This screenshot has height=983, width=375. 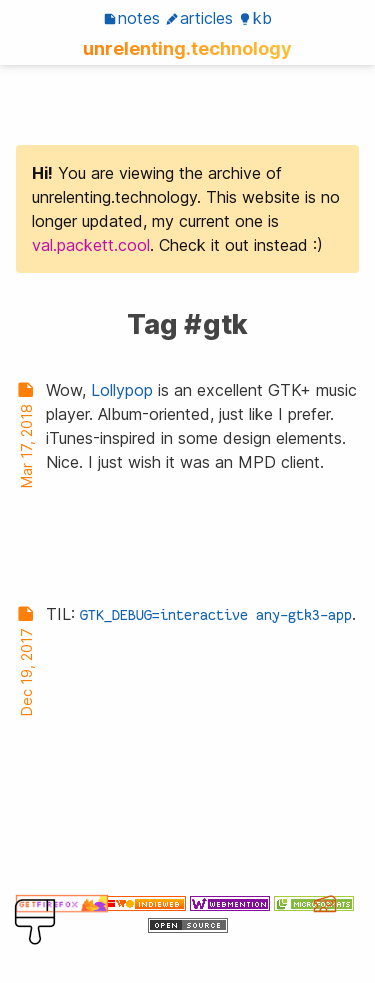 What do you see at coordinates (35, 921) in the screenshot?
I see `access painting or brush tools` at bounding box center [35, 921].